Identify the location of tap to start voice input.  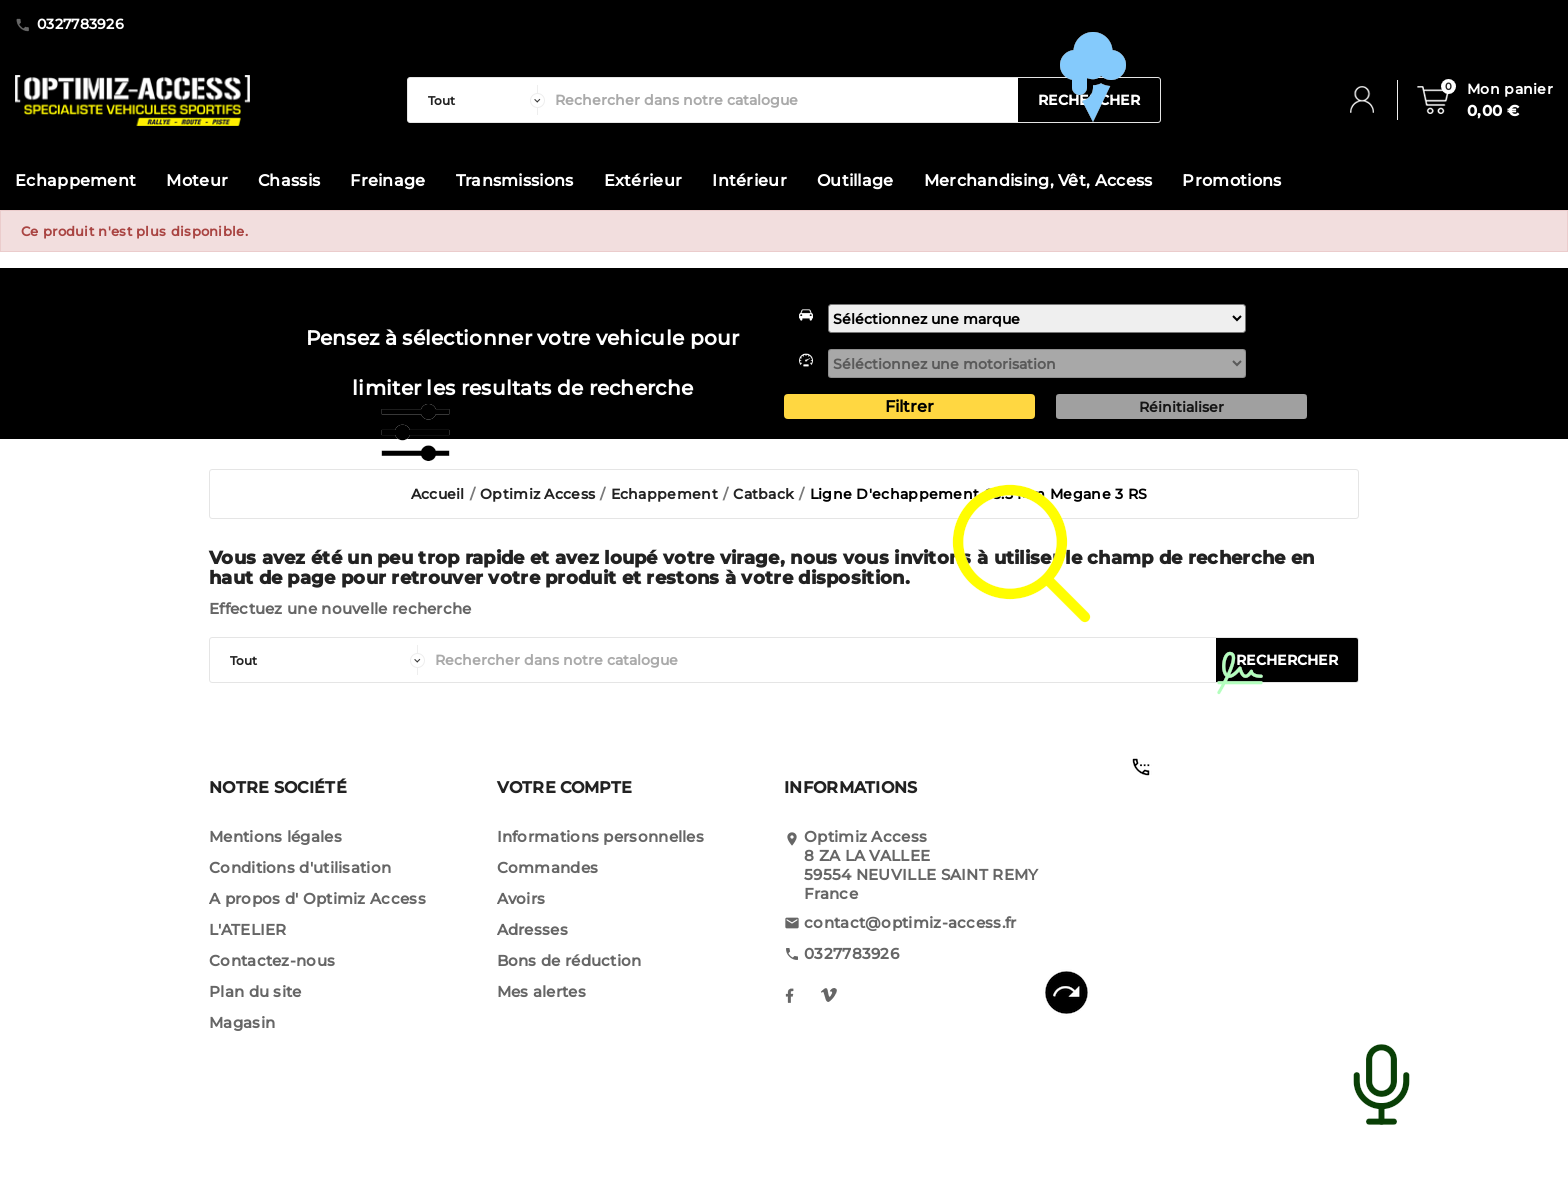
(1381, 1084).